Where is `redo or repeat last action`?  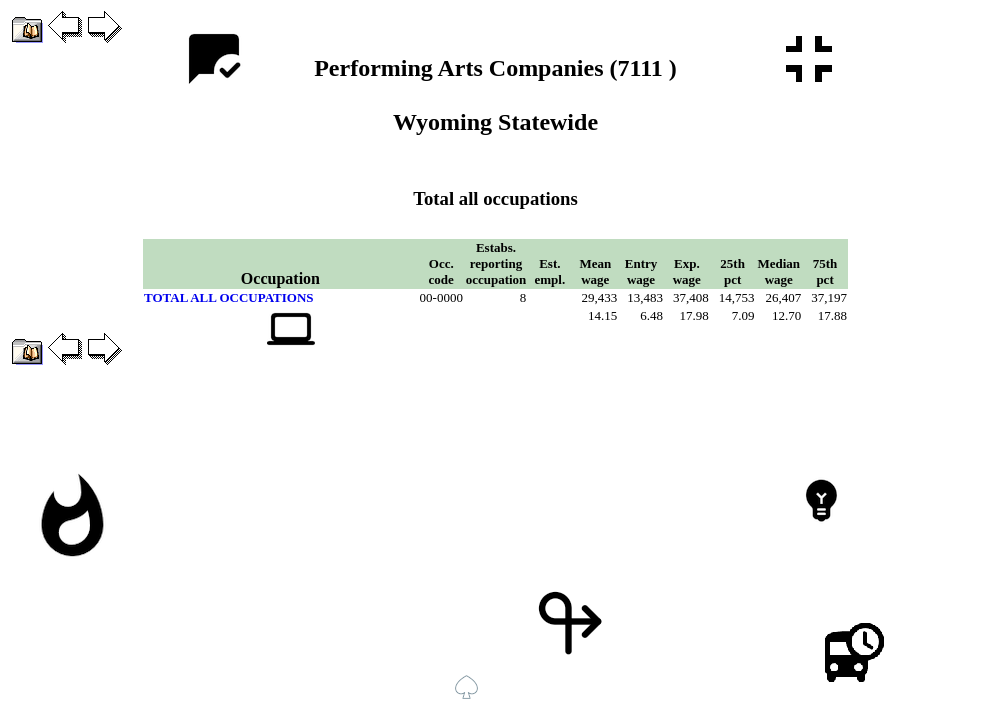
redo or repeat last action is located at coordinates (568, 621).